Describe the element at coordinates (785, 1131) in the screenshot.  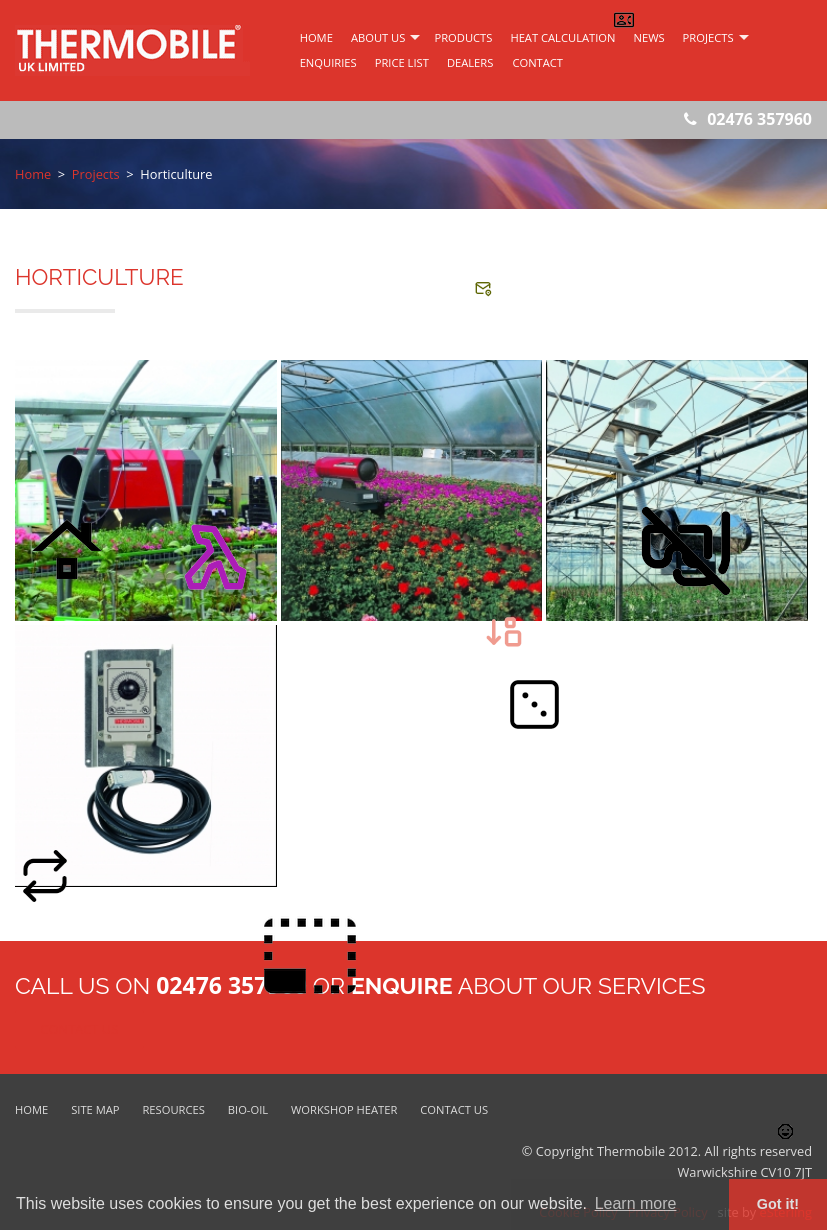
I see `add an emoji or reaction` at that location.